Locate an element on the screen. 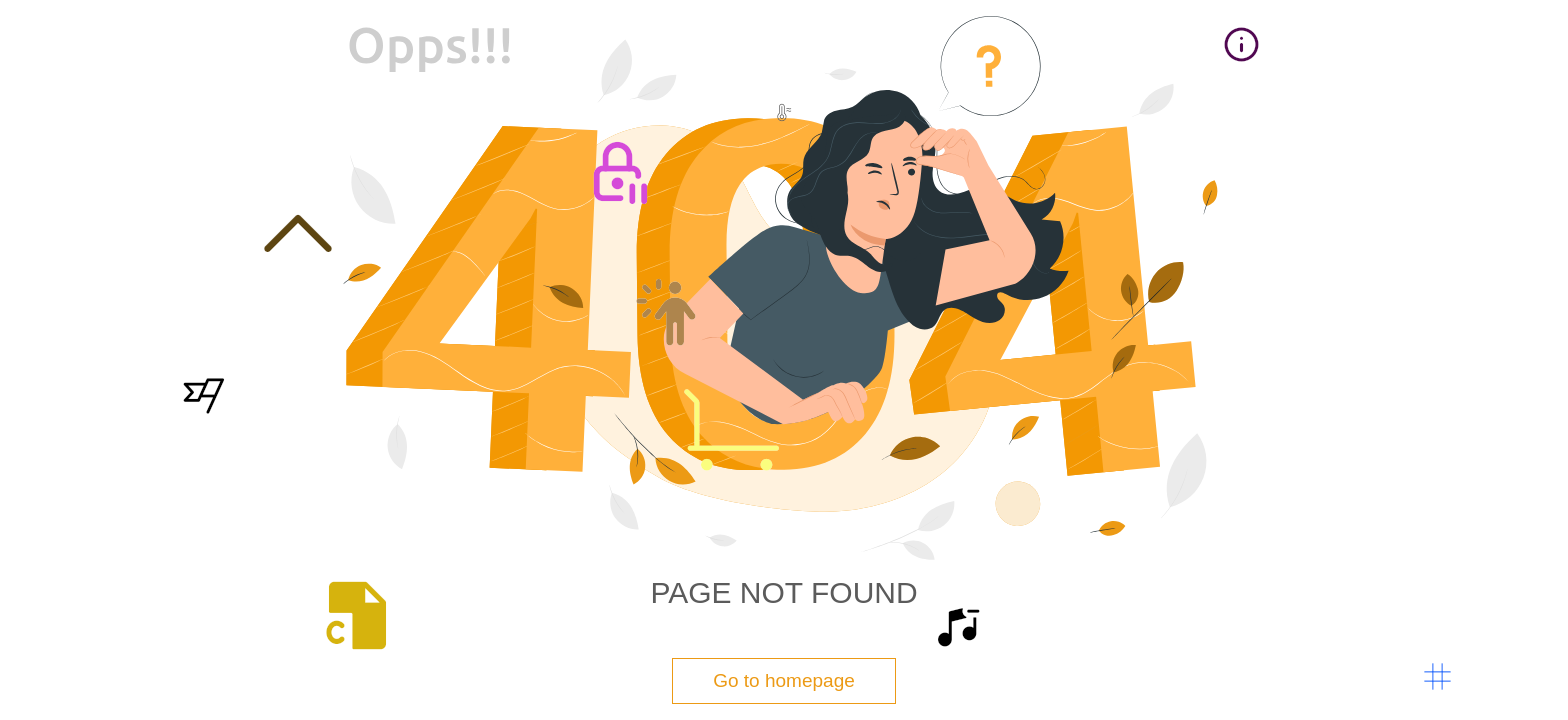 This screenshot has width=1568, height=720. a C programming language source file is located at coordinates (357, 615).